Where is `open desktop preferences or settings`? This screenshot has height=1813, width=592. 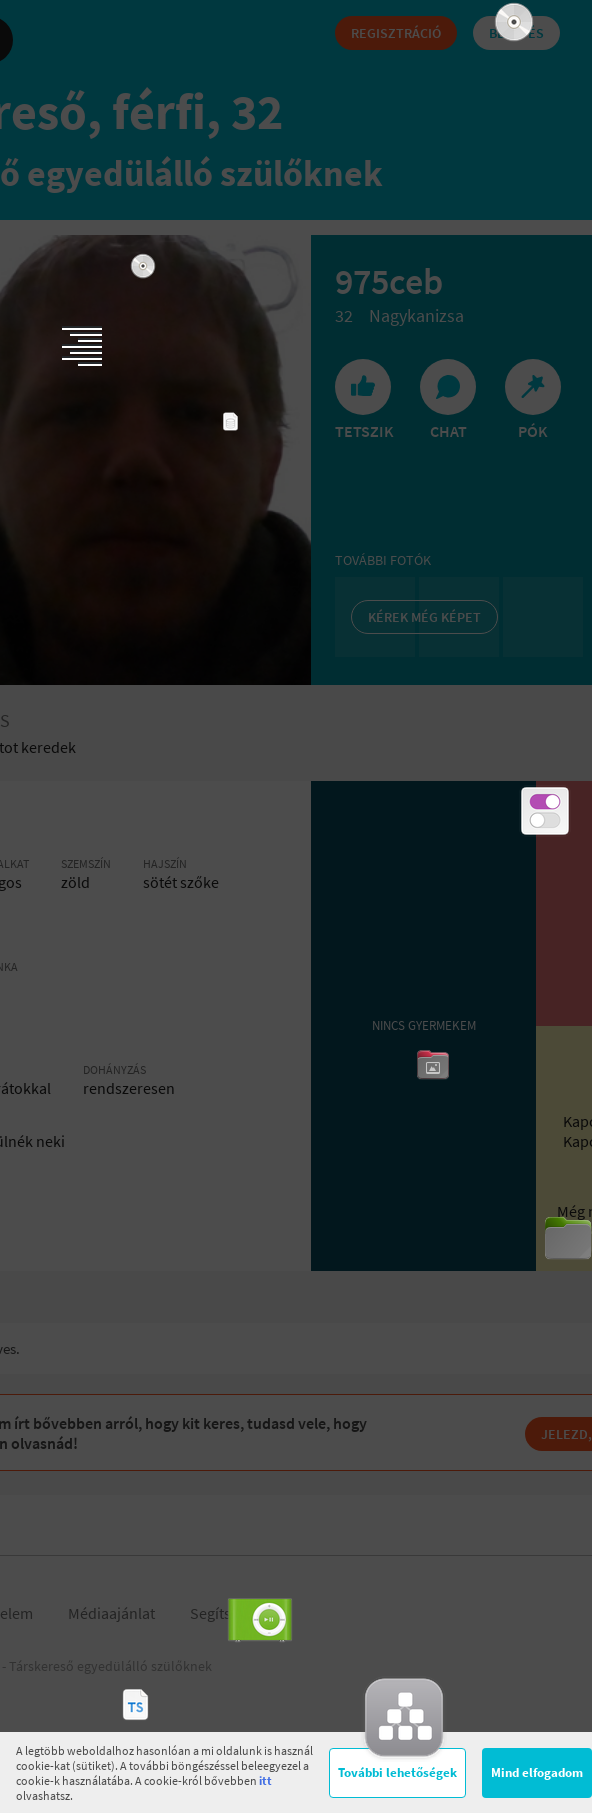 open desktop preferences or settings is located at coordinates (545, 811).